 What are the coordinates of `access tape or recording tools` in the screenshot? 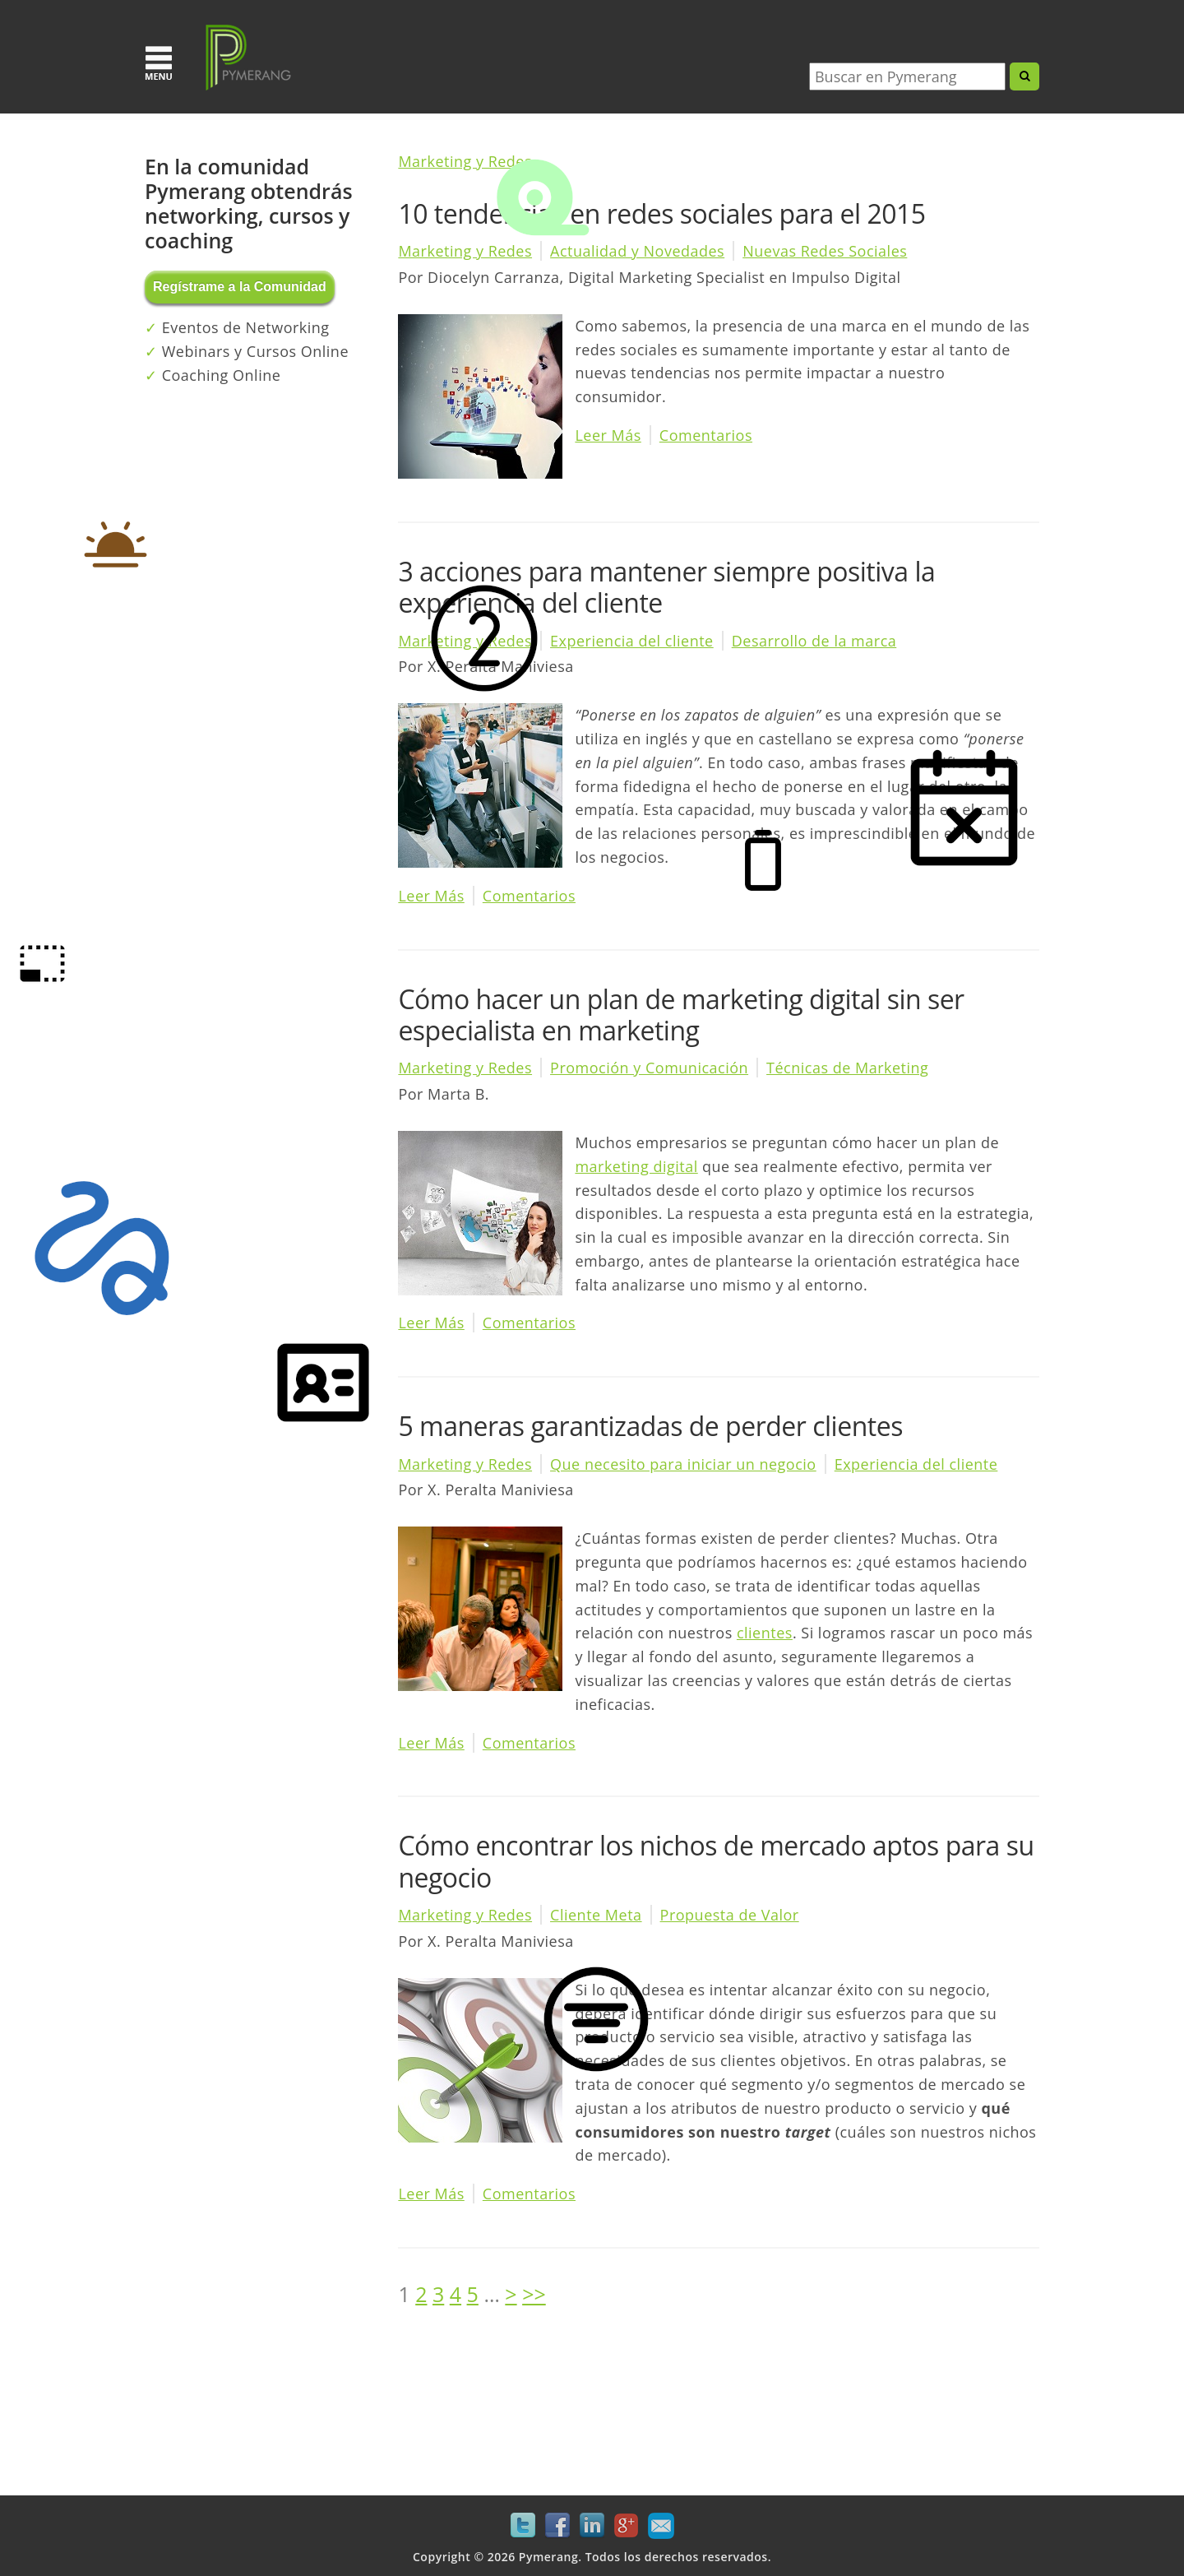 It's located at (540, 197).